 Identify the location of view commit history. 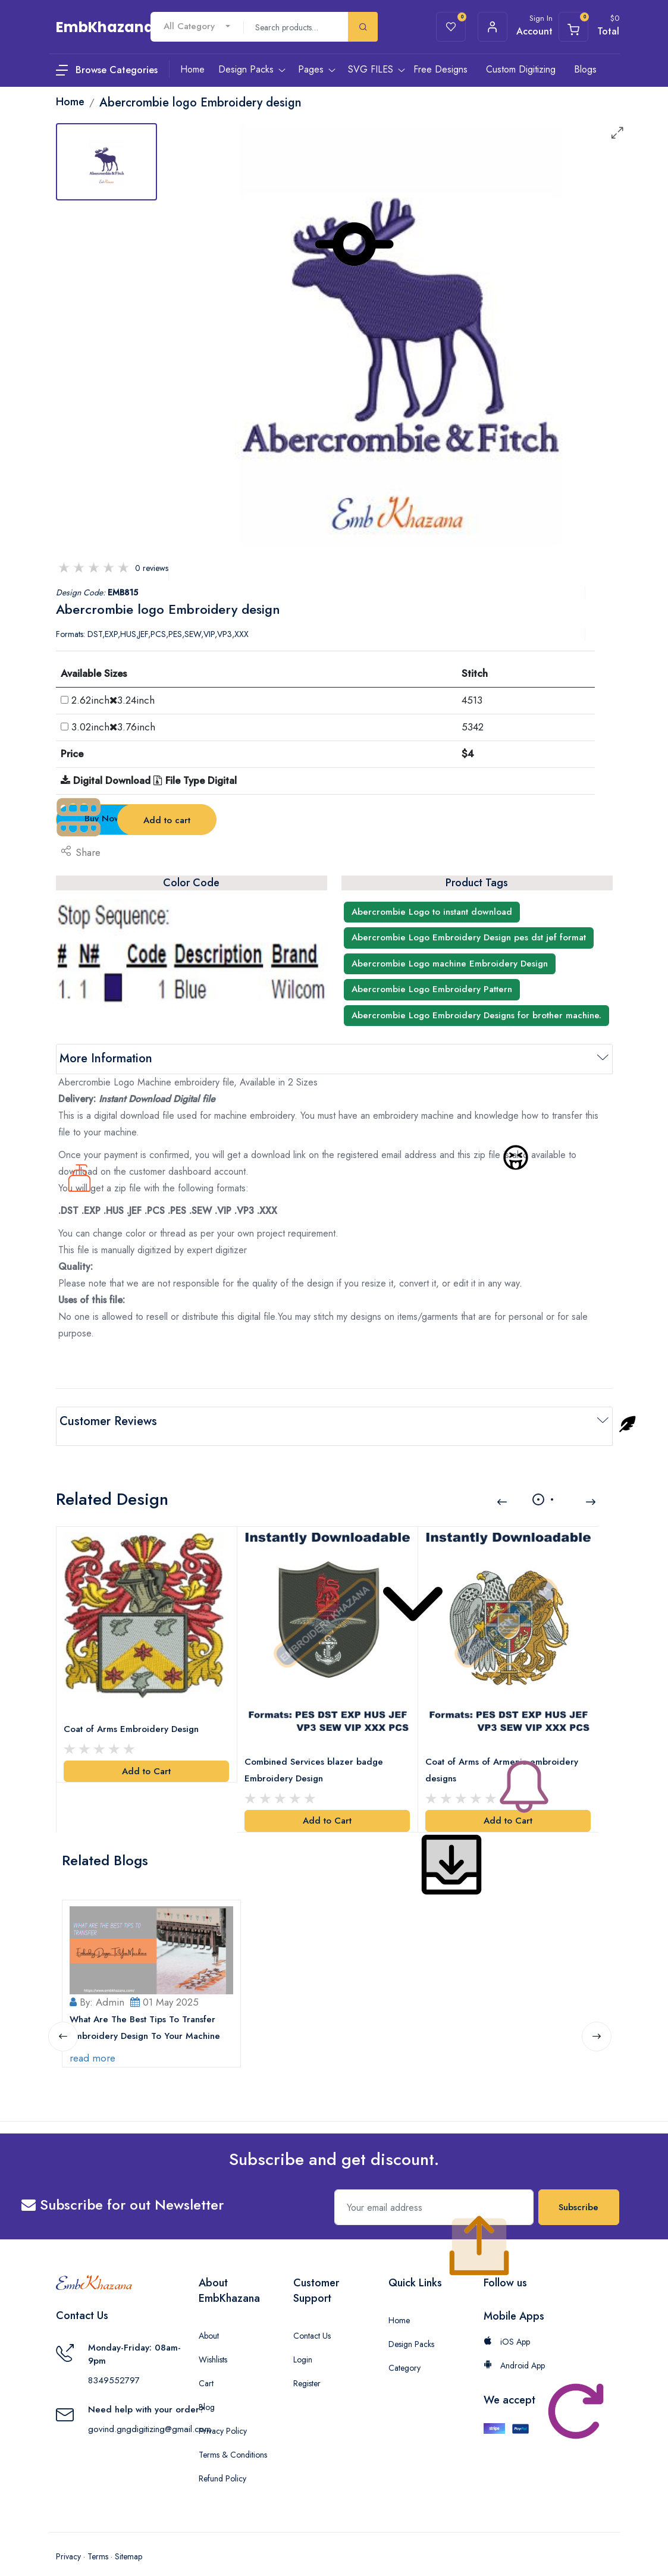
(354, 244).